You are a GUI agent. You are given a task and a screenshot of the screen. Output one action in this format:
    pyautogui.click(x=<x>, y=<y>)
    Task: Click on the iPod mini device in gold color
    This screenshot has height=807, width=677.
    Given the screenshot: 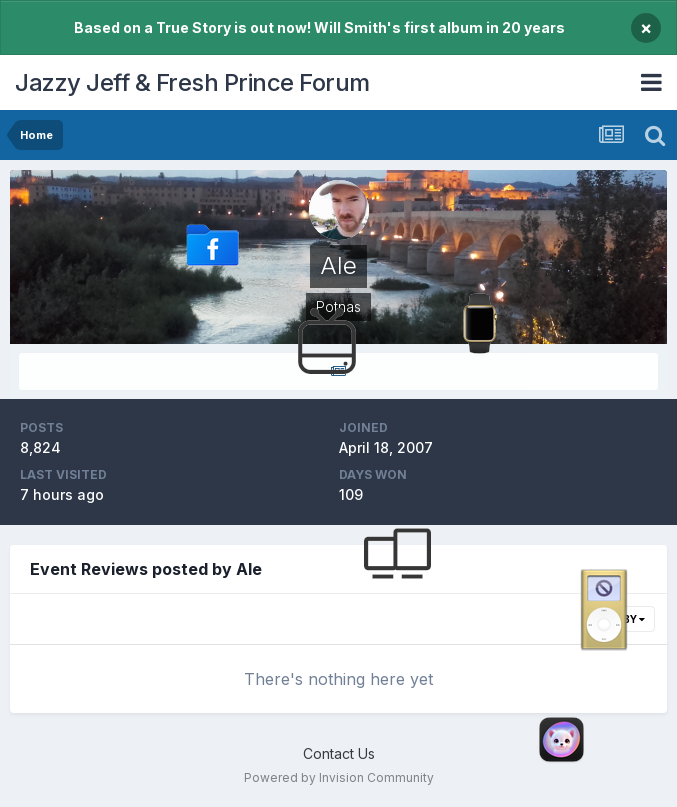 What is the action you would take?
    pyautogui.click(x=604, y=610)
    